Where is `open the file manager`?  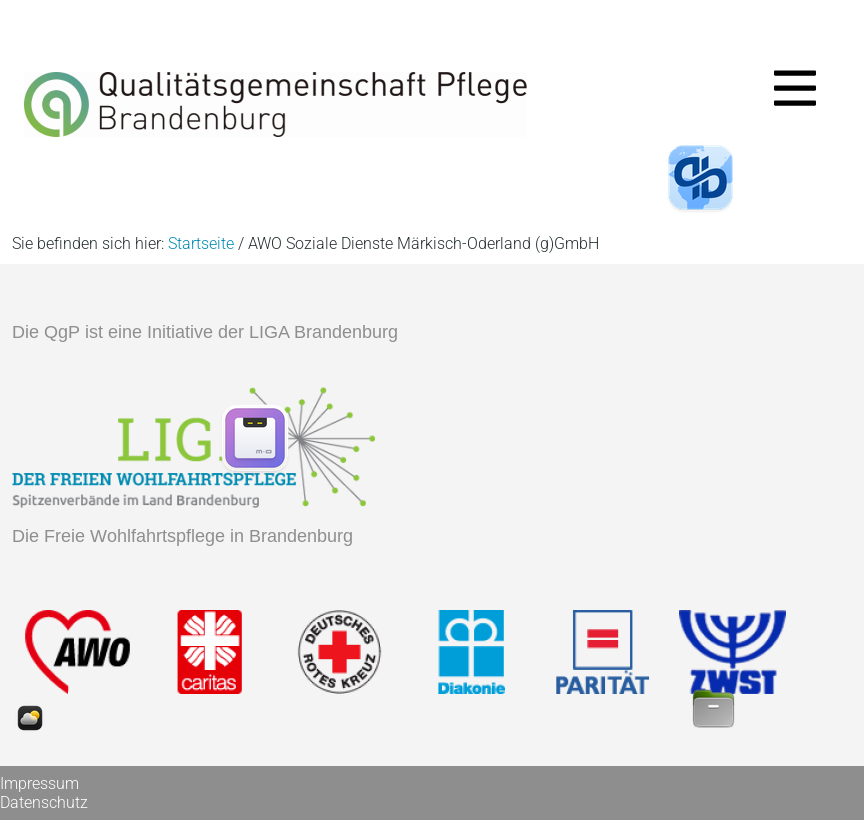 open the file manager is located at coordinates (713, 708).